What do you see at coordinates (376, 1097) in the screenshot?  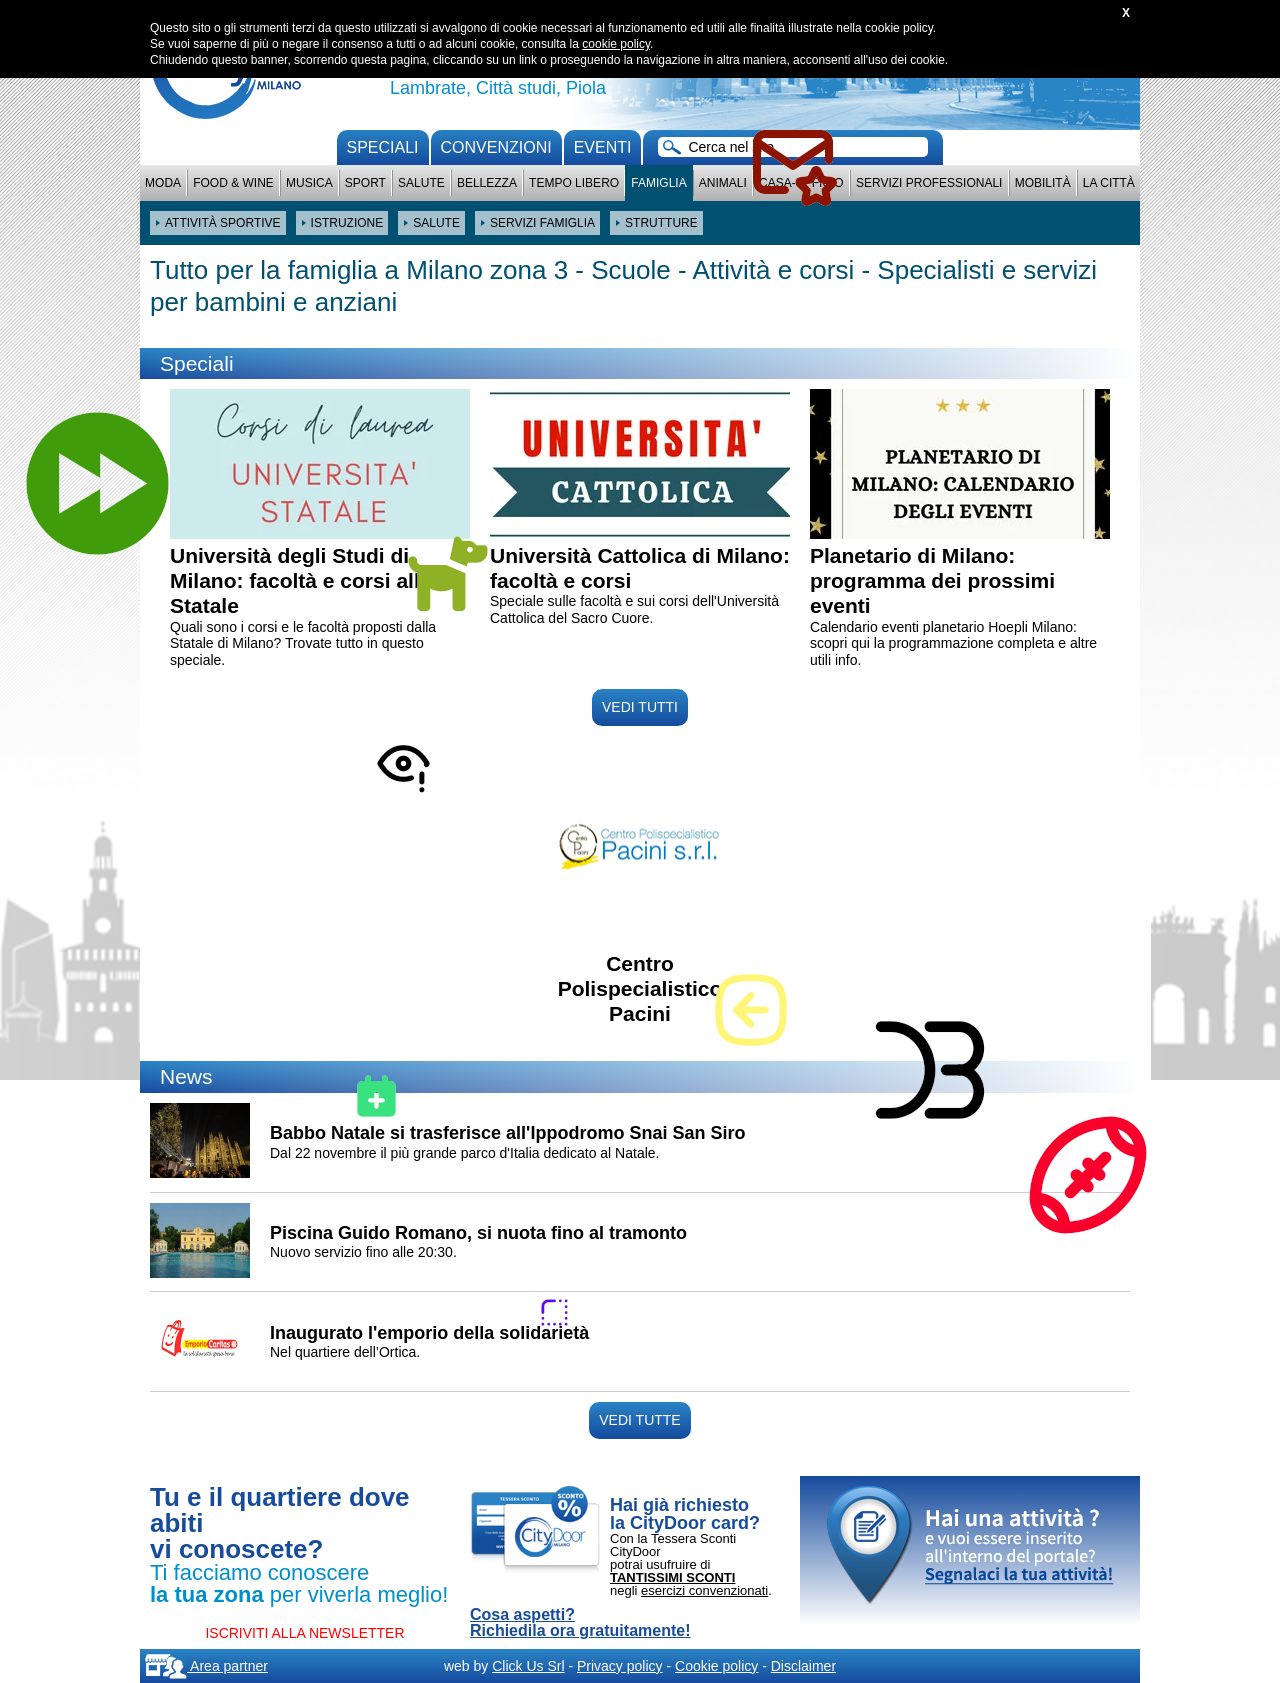 I see `add a new event to your calendar` at bounding box center [376, 1097].